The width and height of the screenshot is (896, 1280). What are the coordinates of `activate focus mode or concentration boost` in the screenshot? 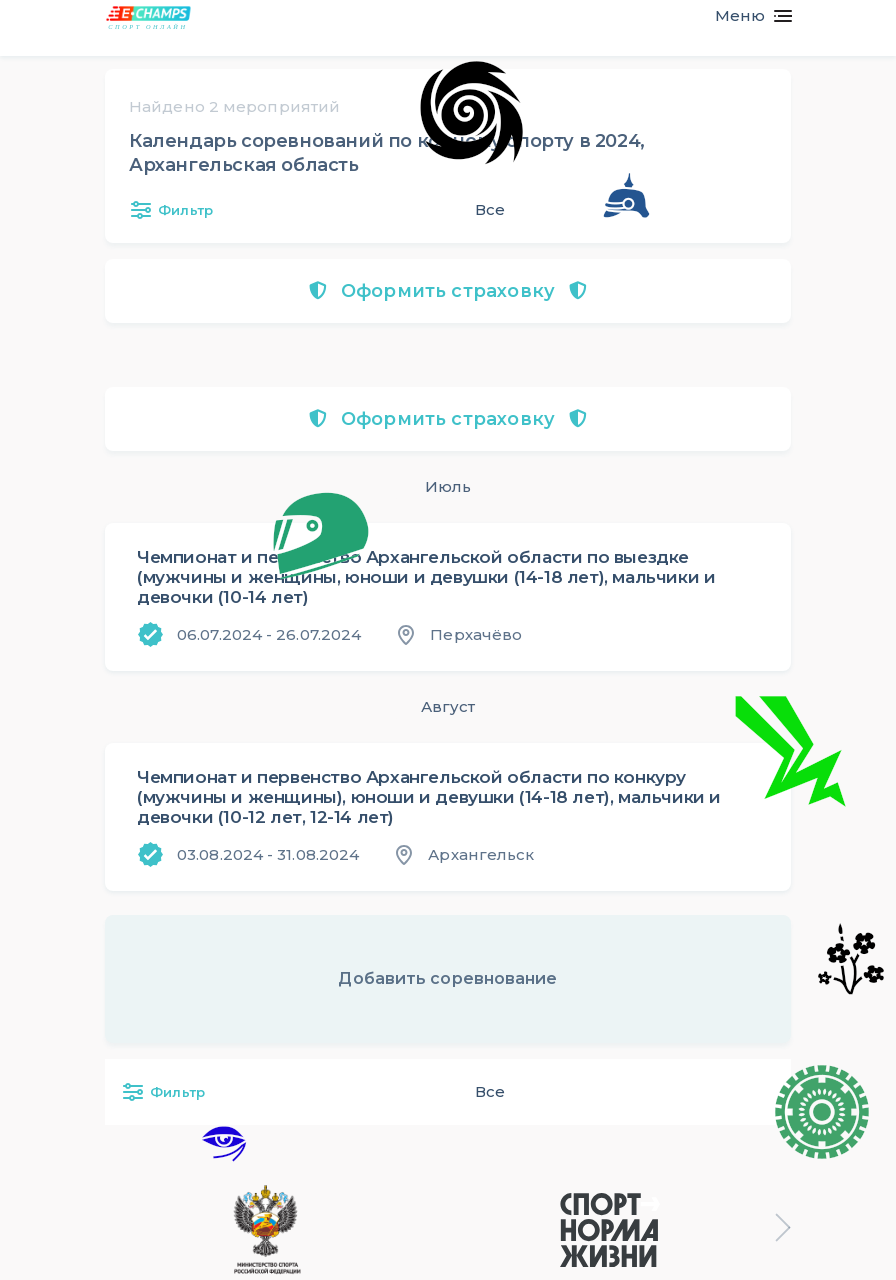 It's located at (790, 751).